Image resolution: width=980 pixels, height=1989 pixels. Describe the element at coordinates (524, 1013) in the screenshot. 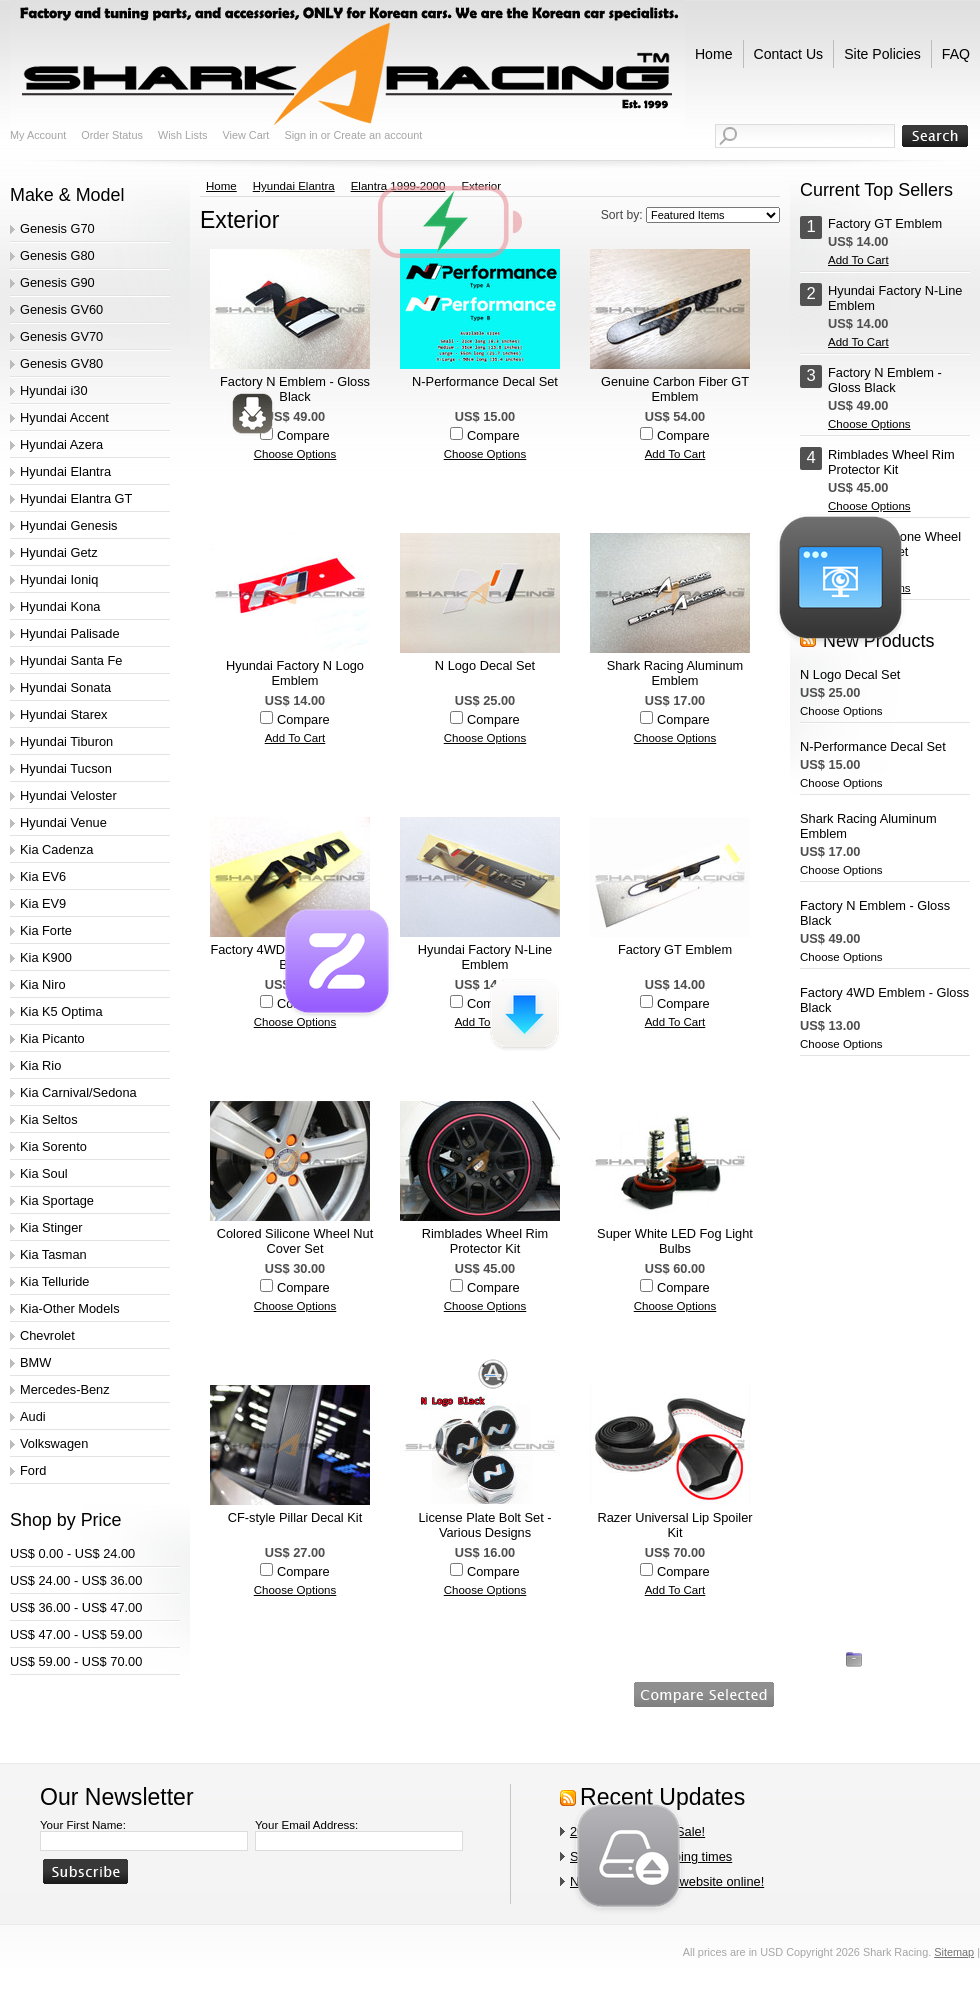

I see `open kget download manager` at that location.